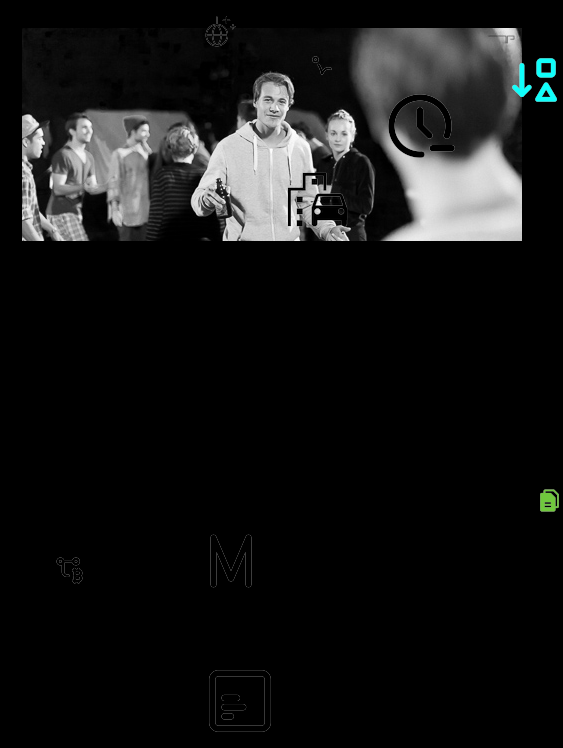 Image resolution: width=563 pixels, height=748 pixels. What do you see at coordinates (69, 570) in the screenshot?
I see `view bitcoin transaction history` at bounding box center [69, 570].